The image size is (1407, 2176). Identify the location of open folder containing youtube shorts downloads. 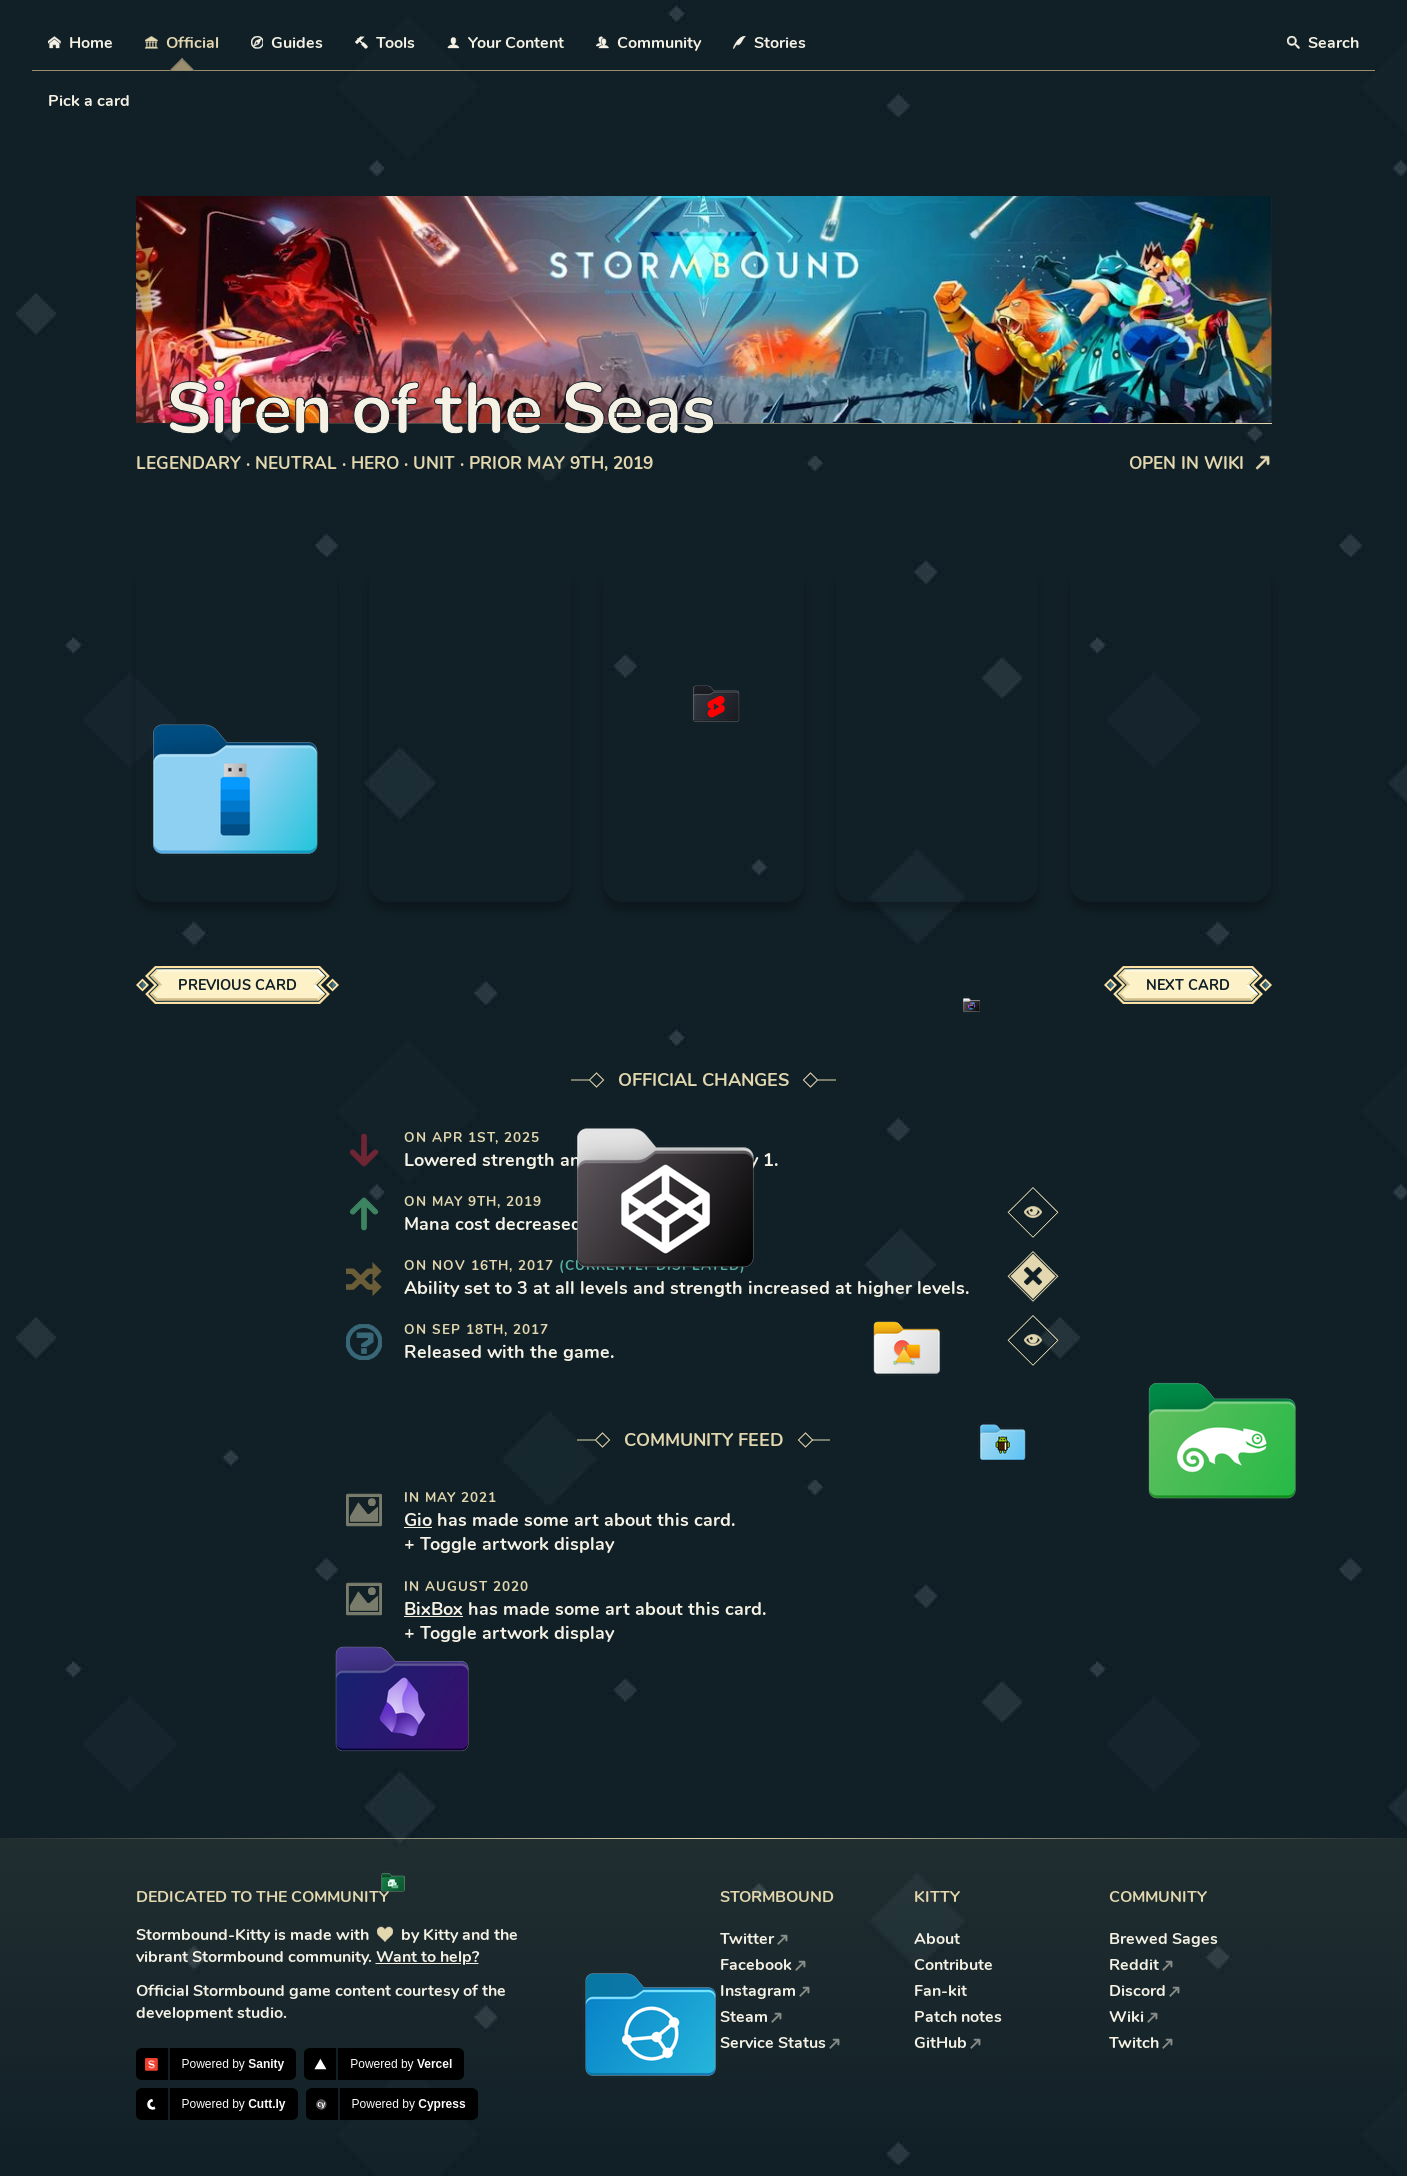
(716, 705).